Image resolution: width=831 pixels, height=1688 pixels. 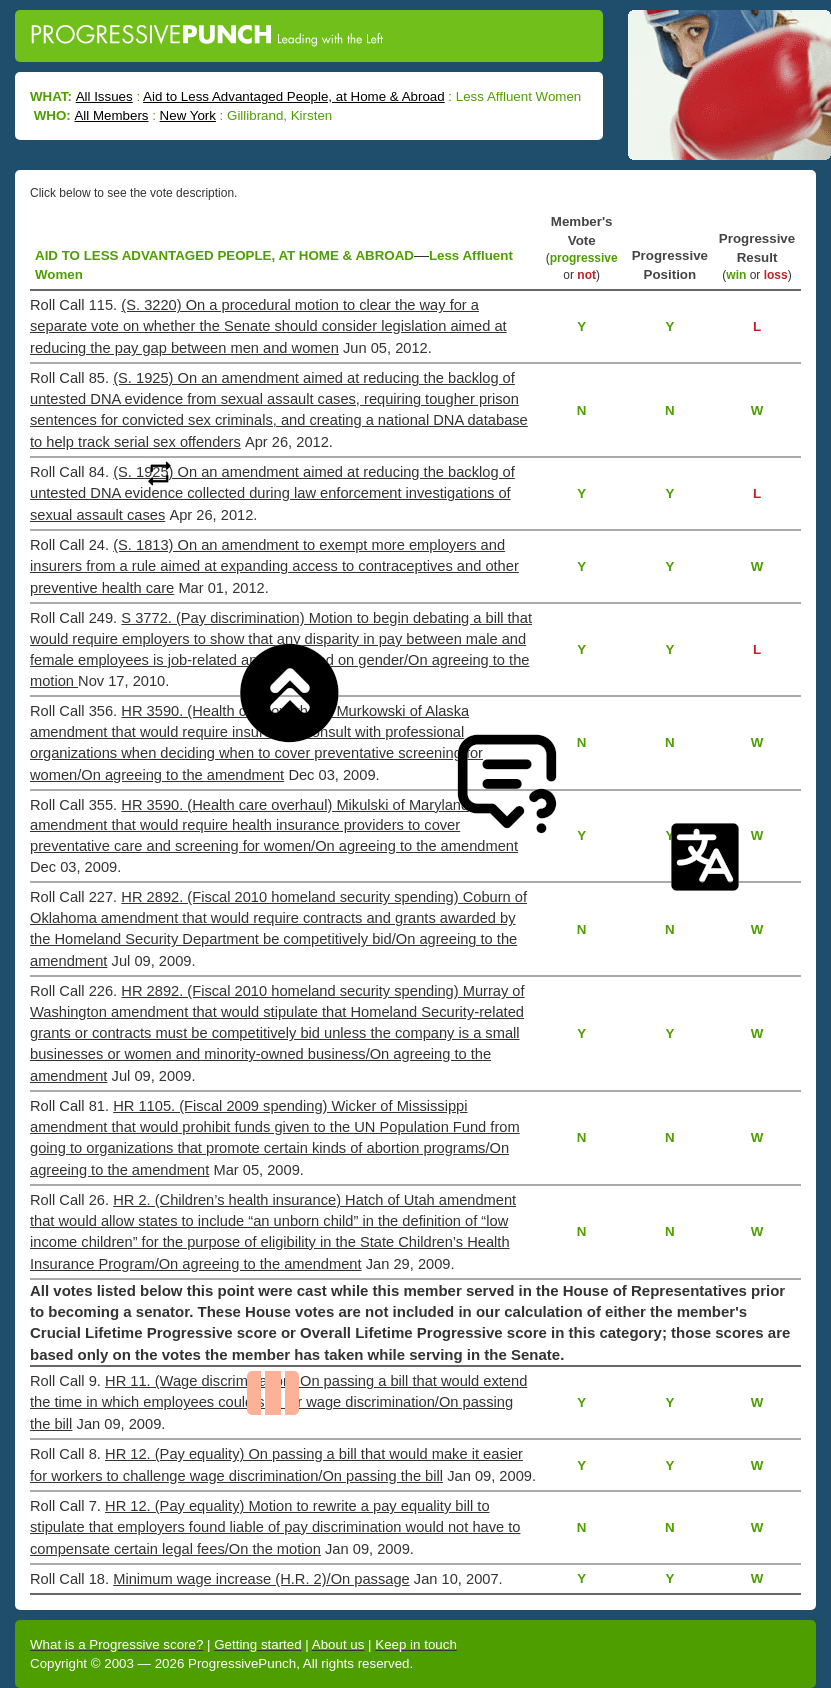 What do you see at coordinates (507, 779) in the screenshot?
I see `access help or FAQ chat` at bounding box center [507, 779].